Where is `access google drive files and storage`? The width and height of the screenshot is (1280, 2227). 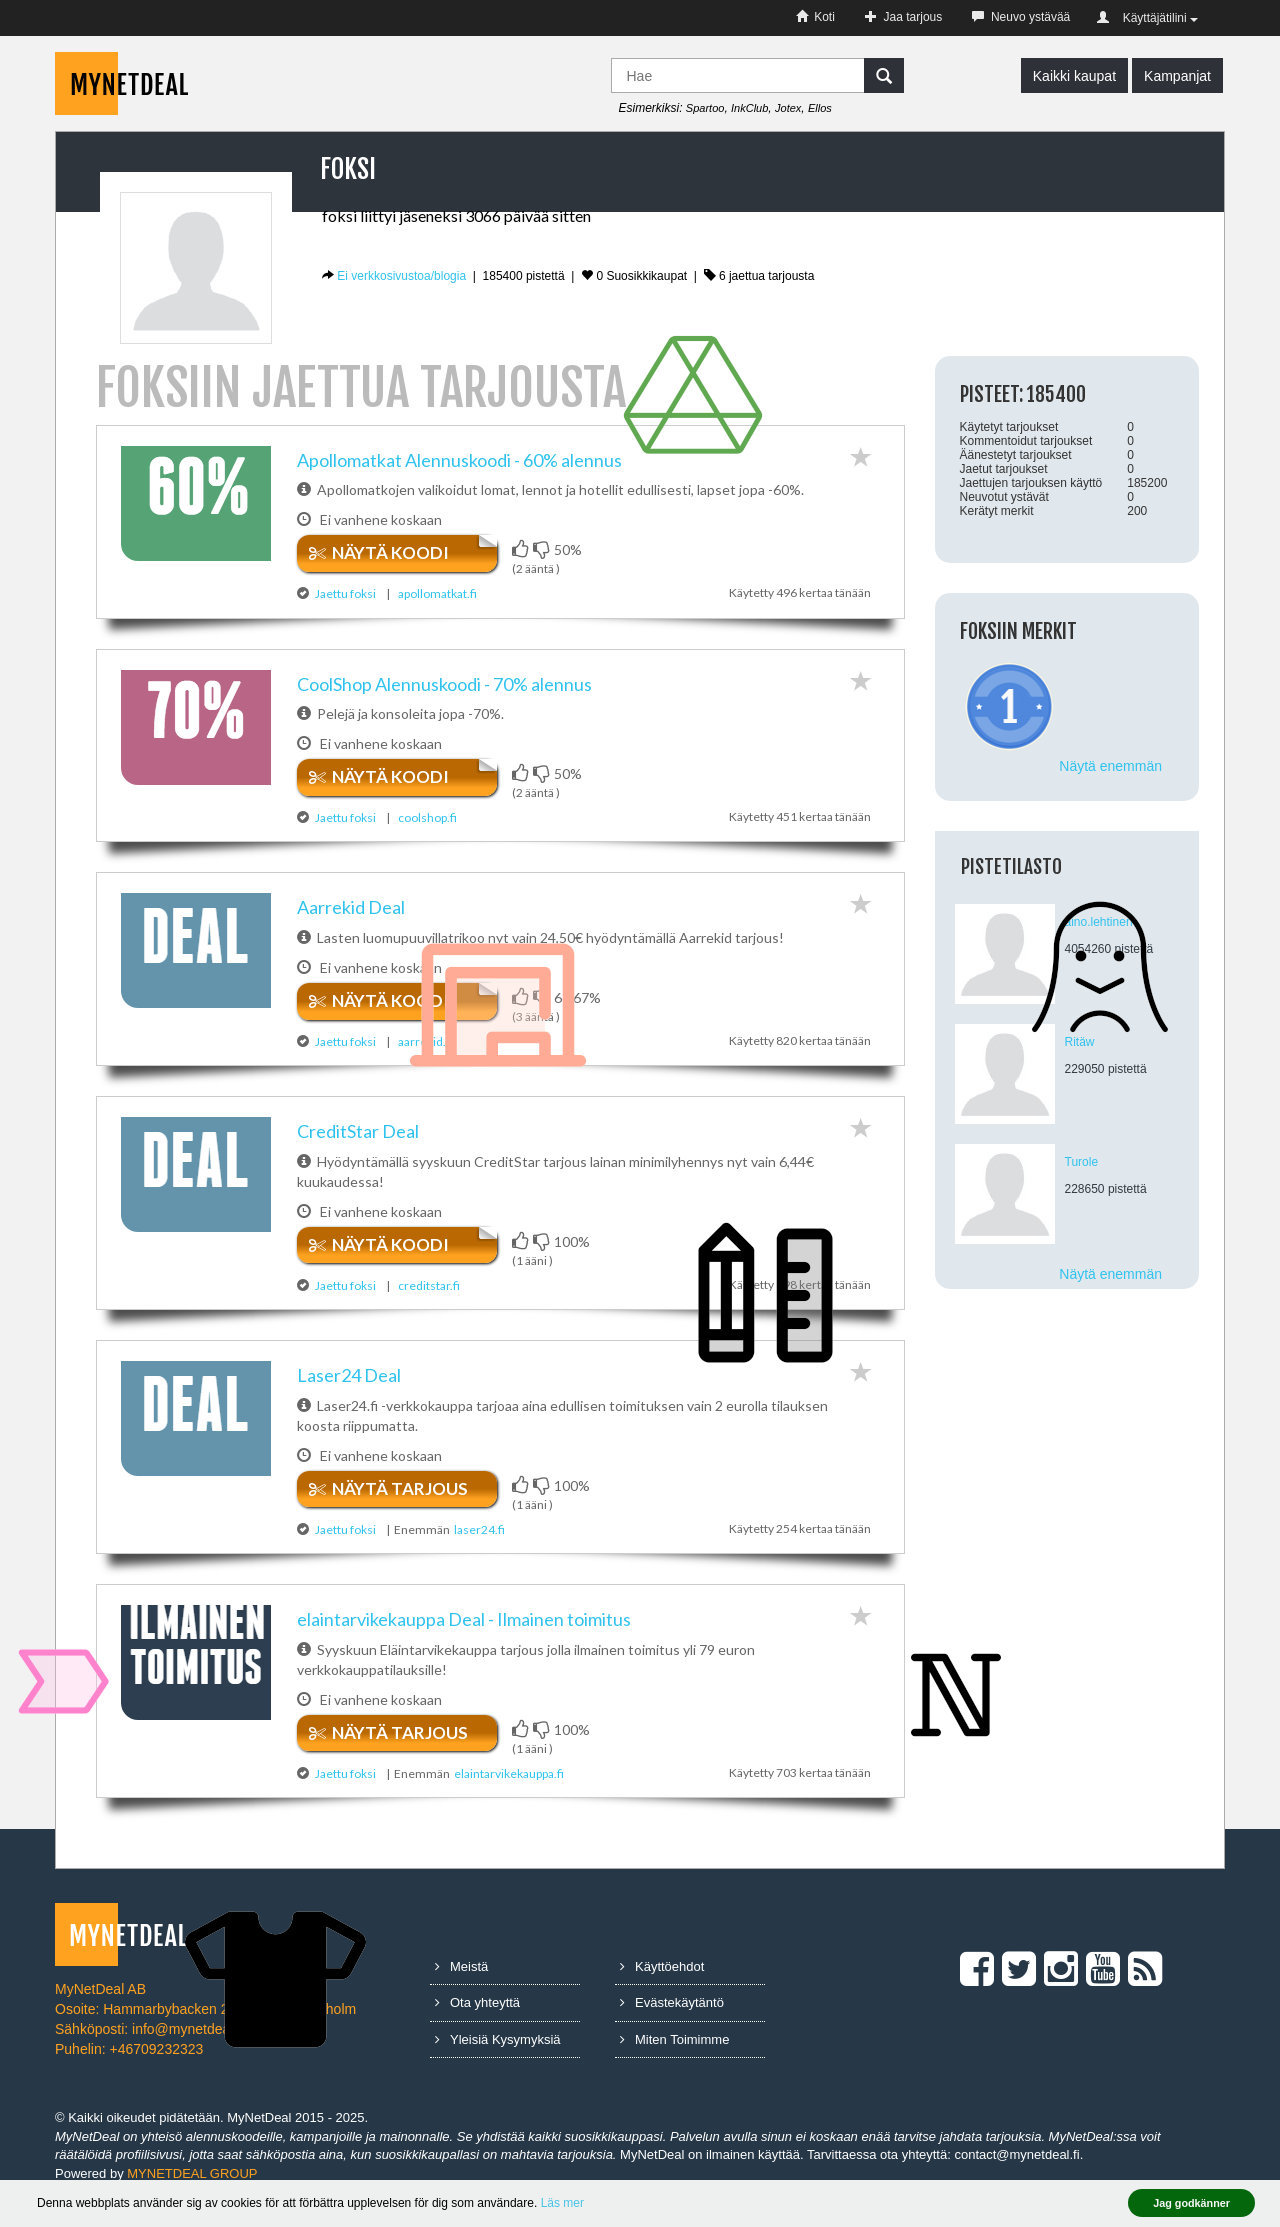
access google drive files and storage is located at coordinates (693, 400).